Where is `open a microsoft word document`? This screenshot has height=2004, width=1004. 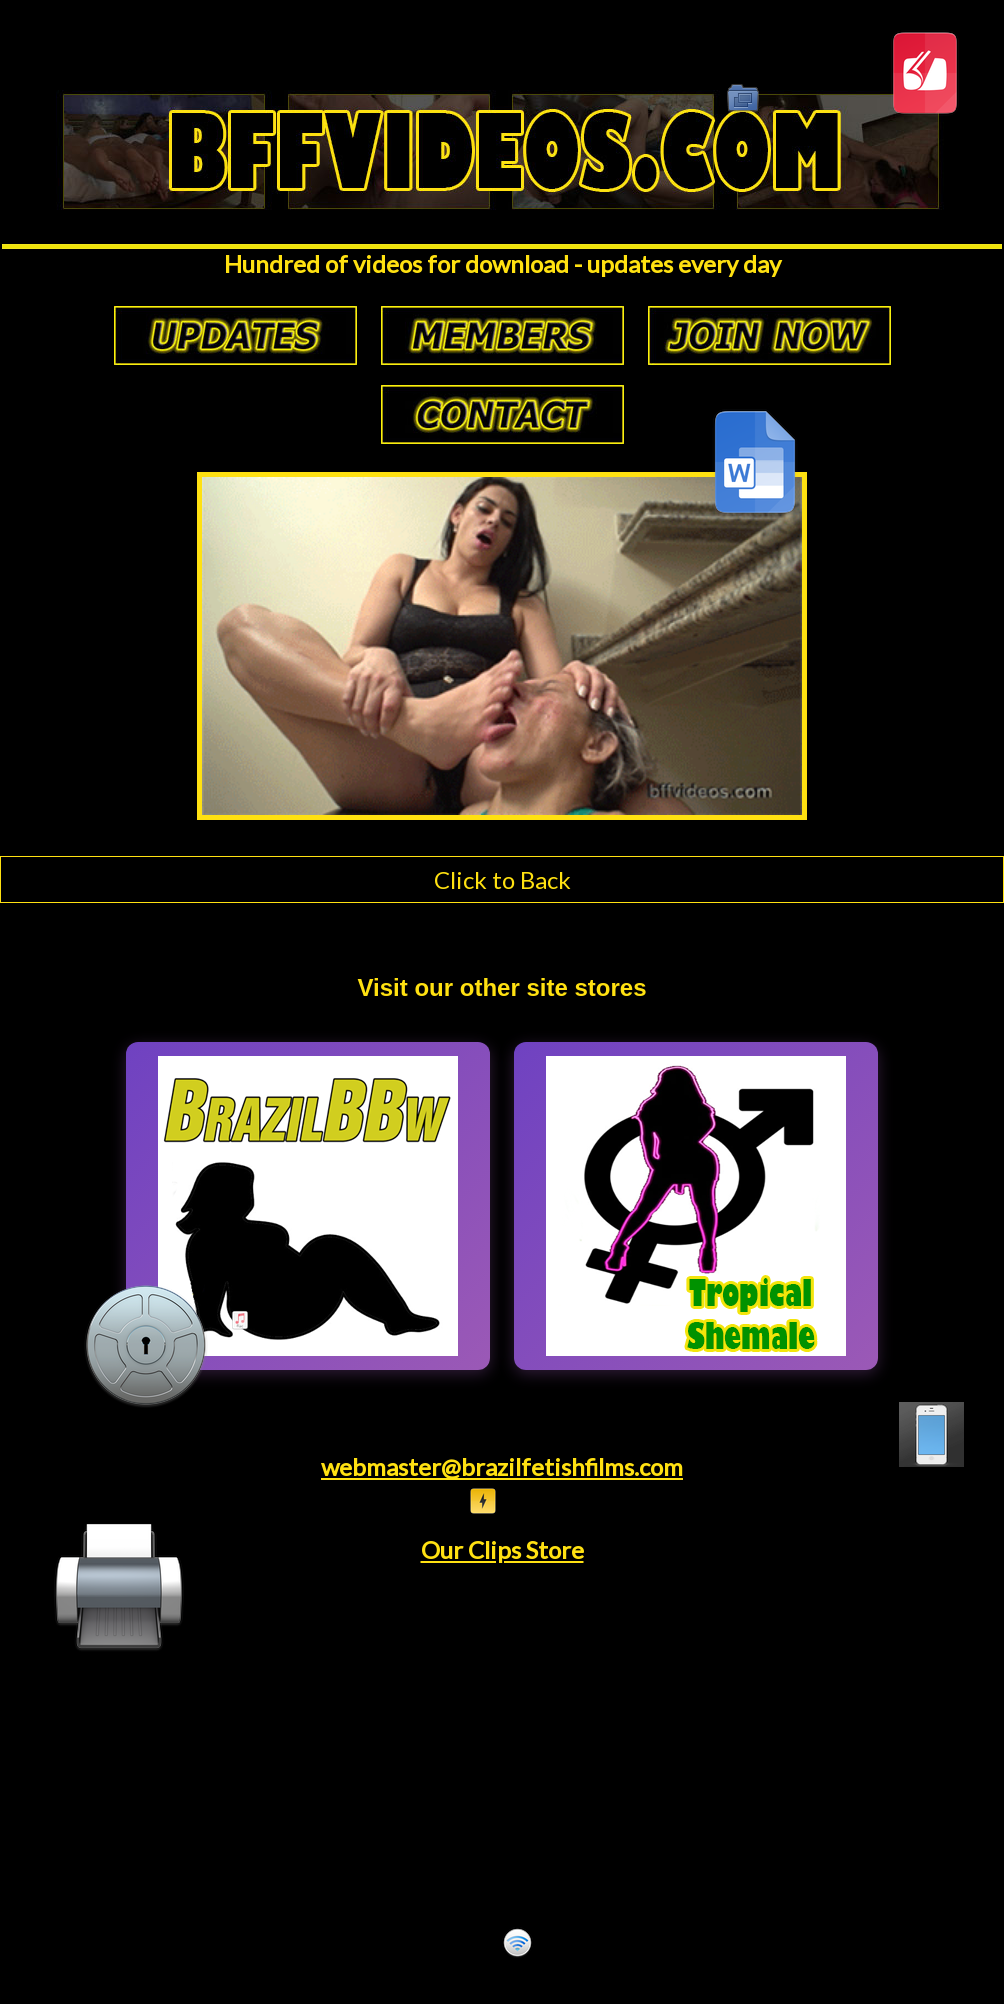 open a microsoft word document is located at coordinates (755, 462).